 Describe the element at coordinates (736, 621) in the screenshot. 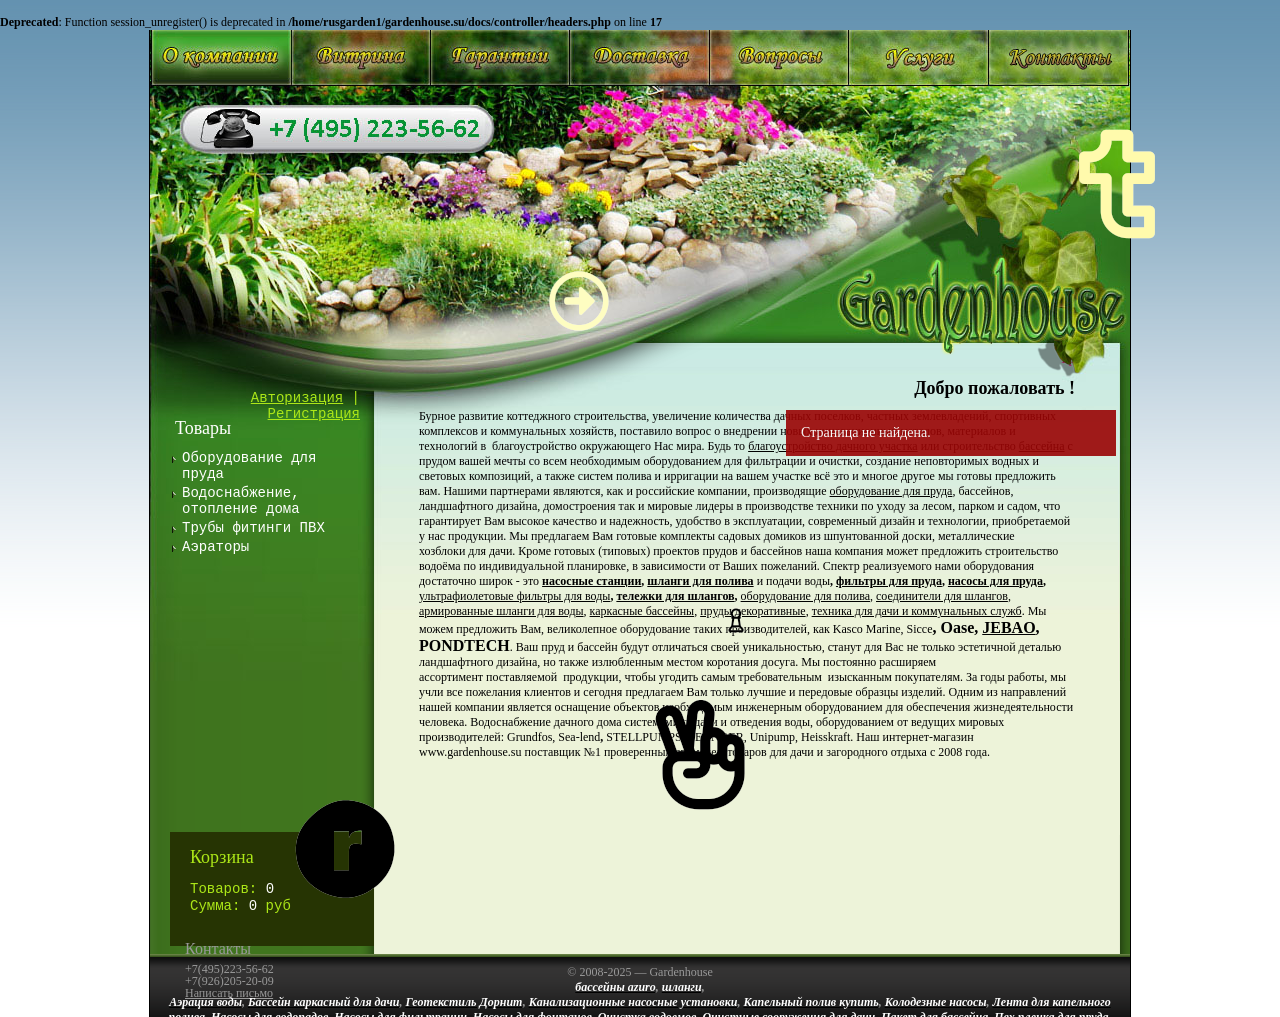

I see `play chess or access chess game` at that location.